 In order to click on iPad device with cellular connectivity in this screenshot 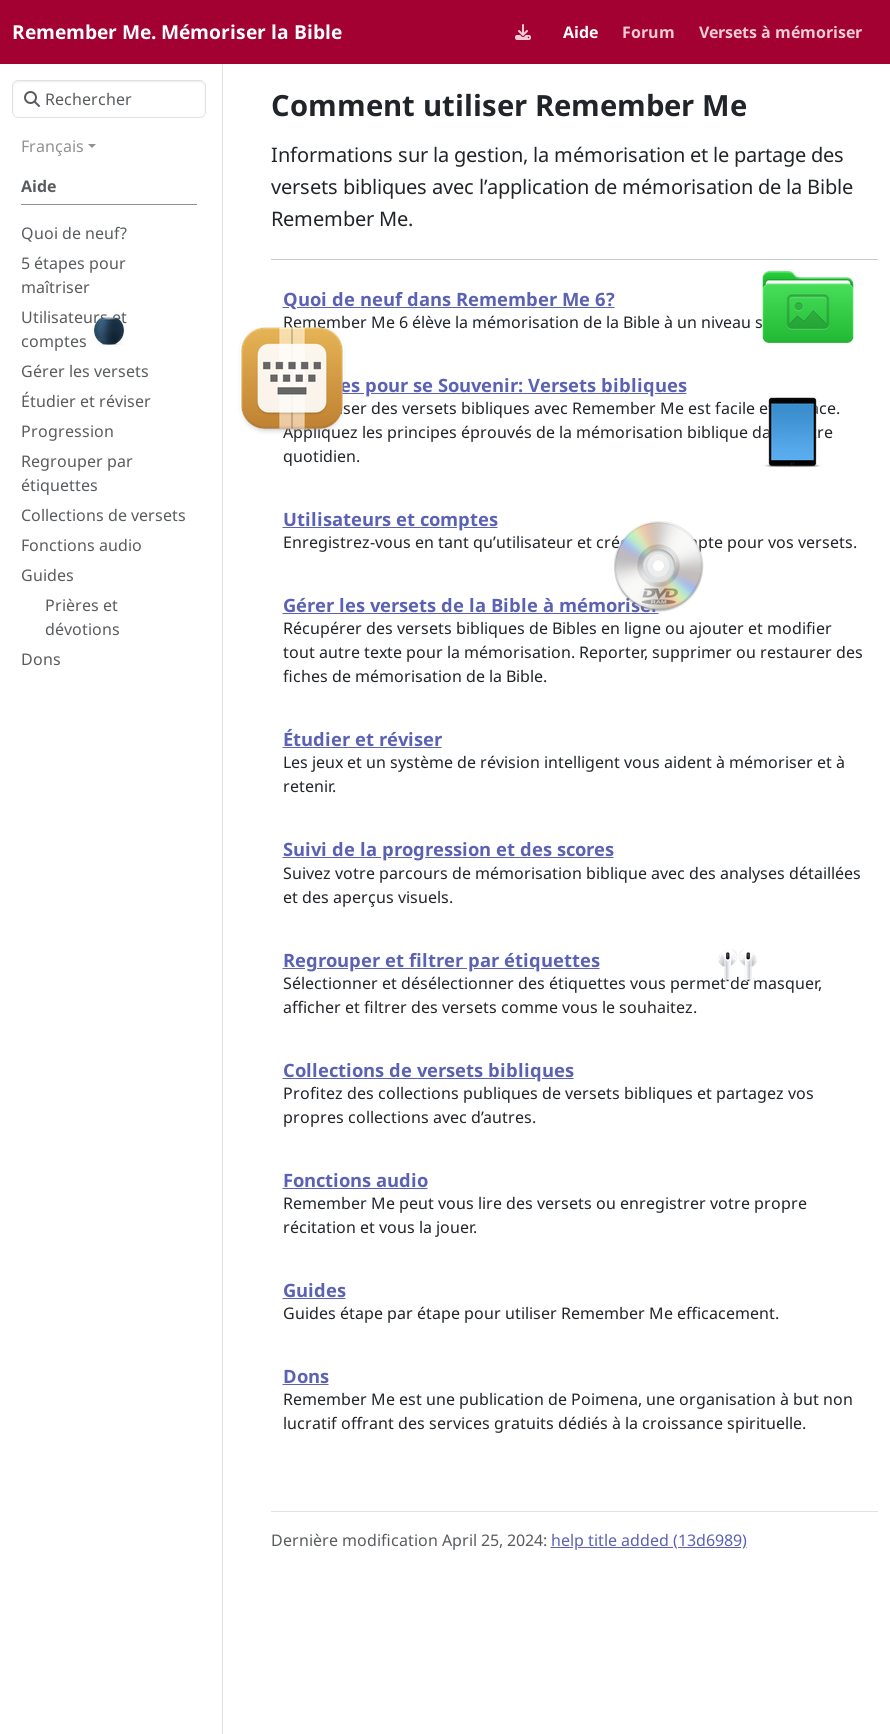, I will do `click(792, 432)`.